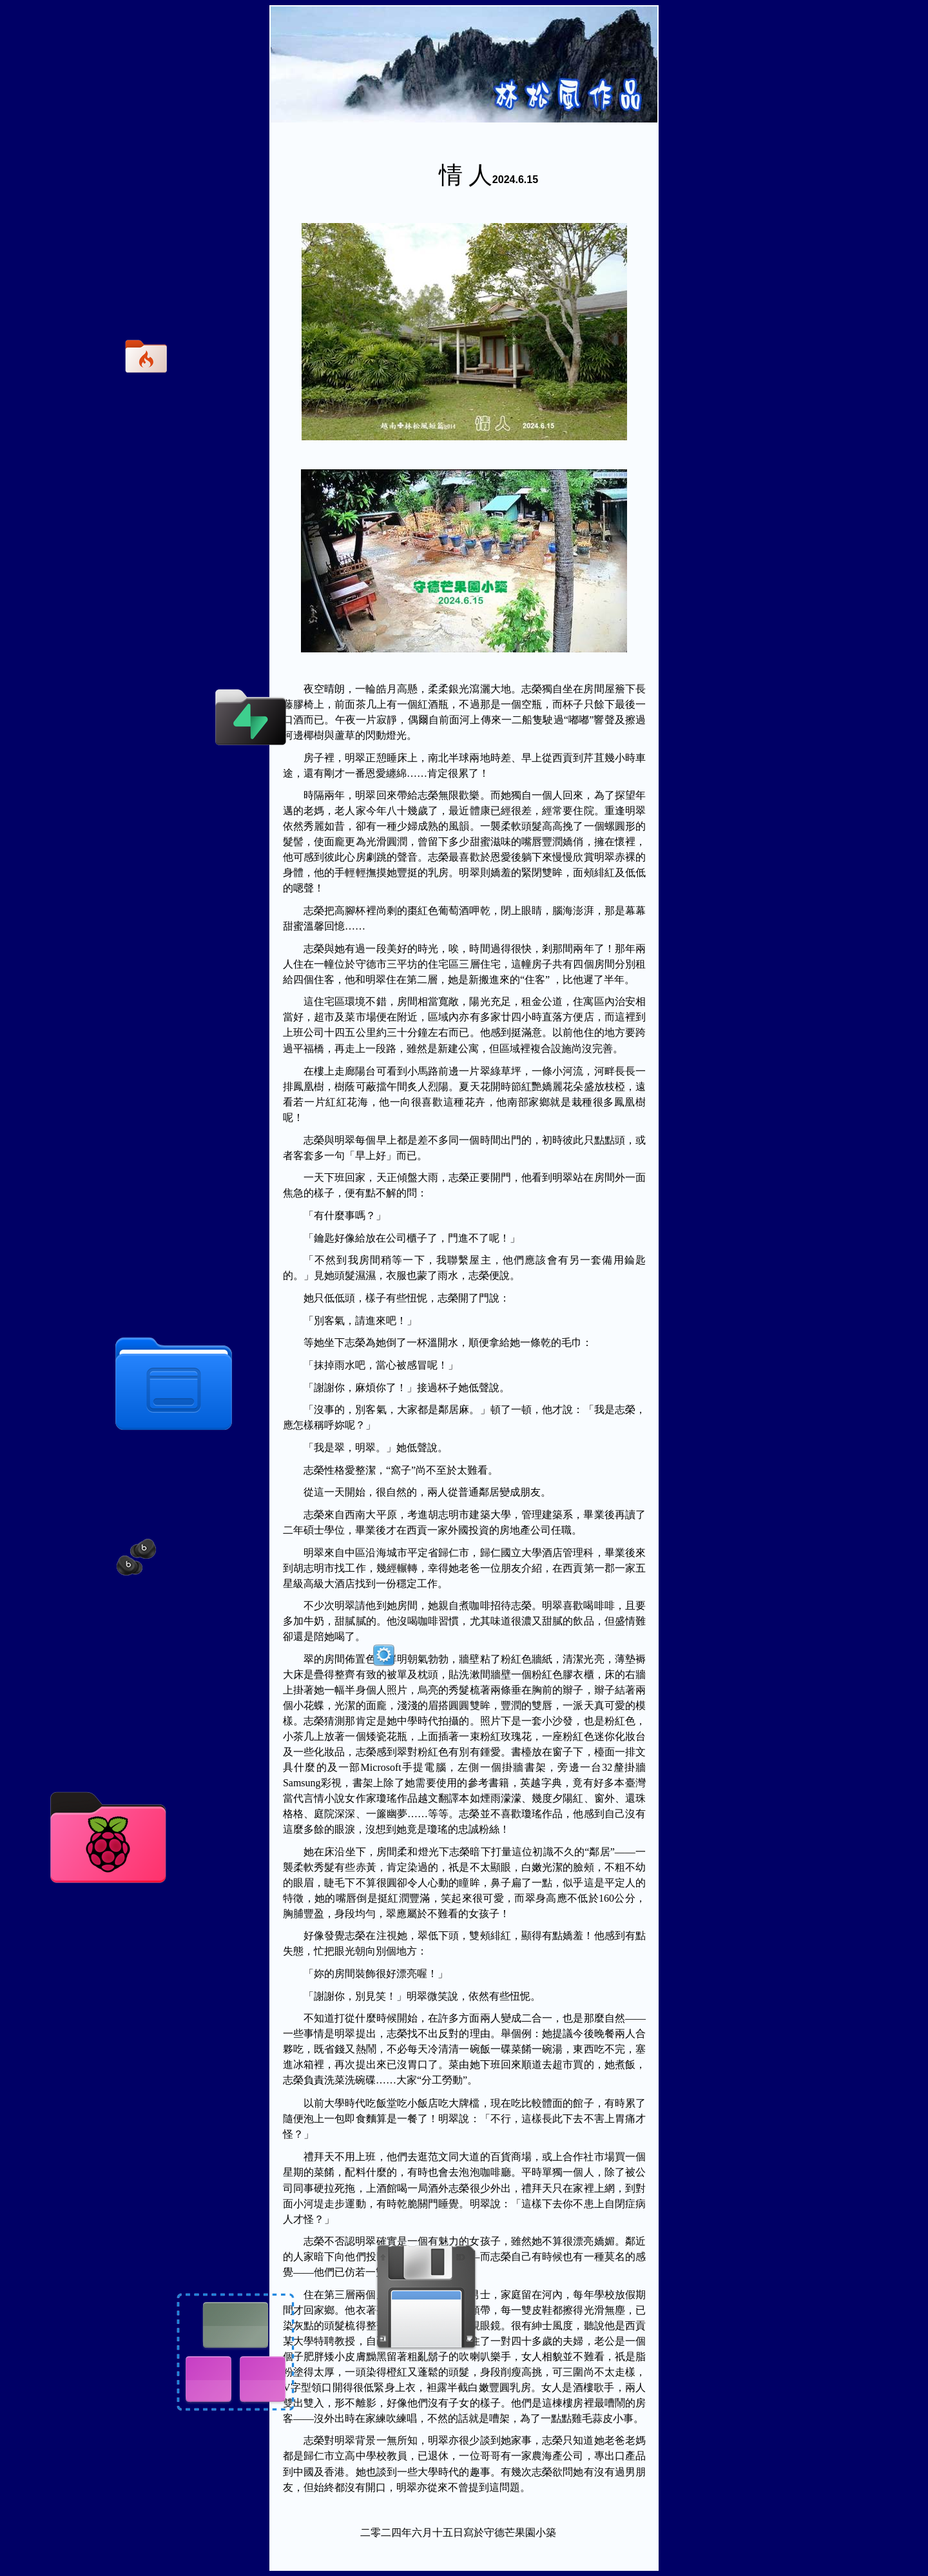  I want to click on codeigniter framework project folder, so click(146, 357).